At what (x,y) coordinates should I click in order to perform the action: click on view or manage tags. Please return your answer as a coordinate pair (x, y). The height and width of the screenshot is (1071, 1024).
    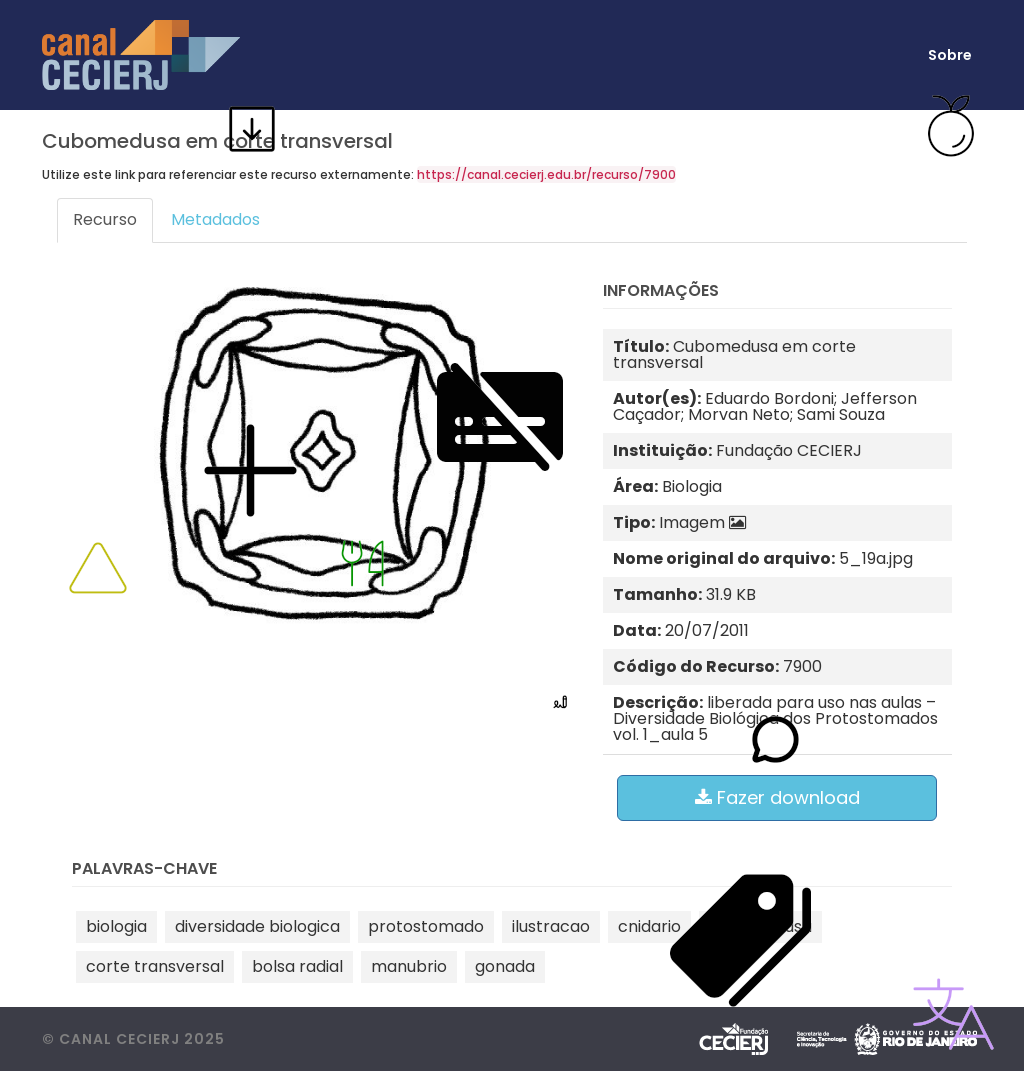
    Looking at the image, I should click on (740, 940).